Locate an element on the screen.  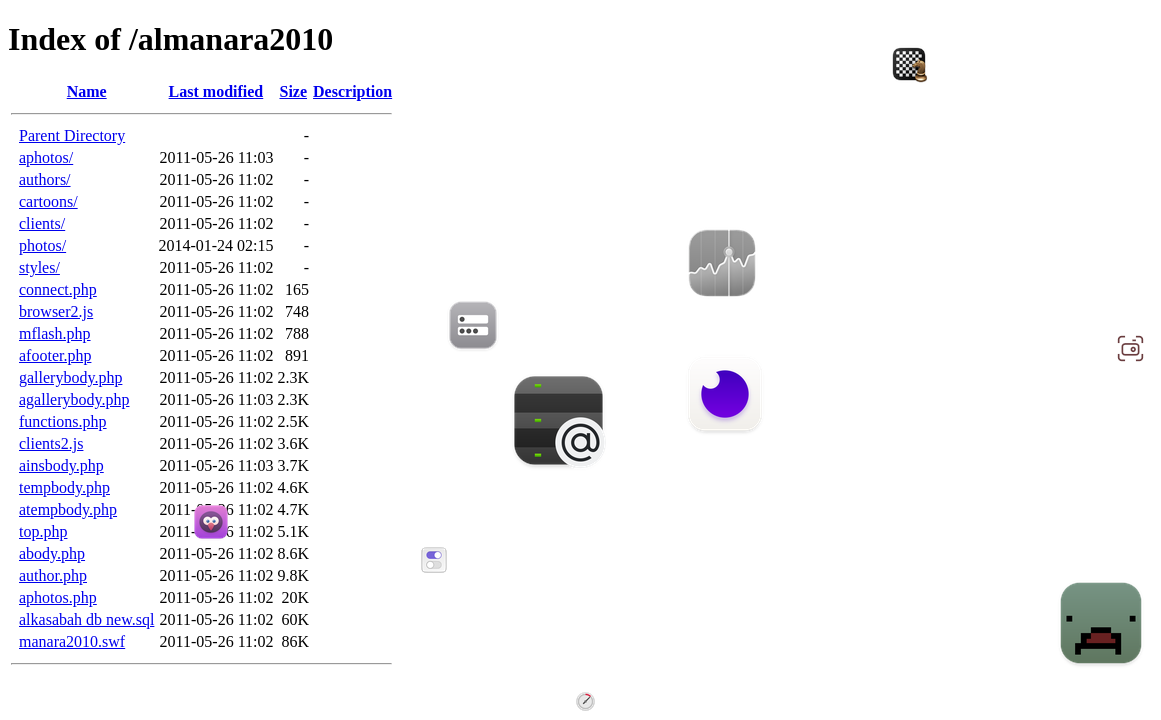
open system tweaks or customization settings is located at coordinates (434, 560).